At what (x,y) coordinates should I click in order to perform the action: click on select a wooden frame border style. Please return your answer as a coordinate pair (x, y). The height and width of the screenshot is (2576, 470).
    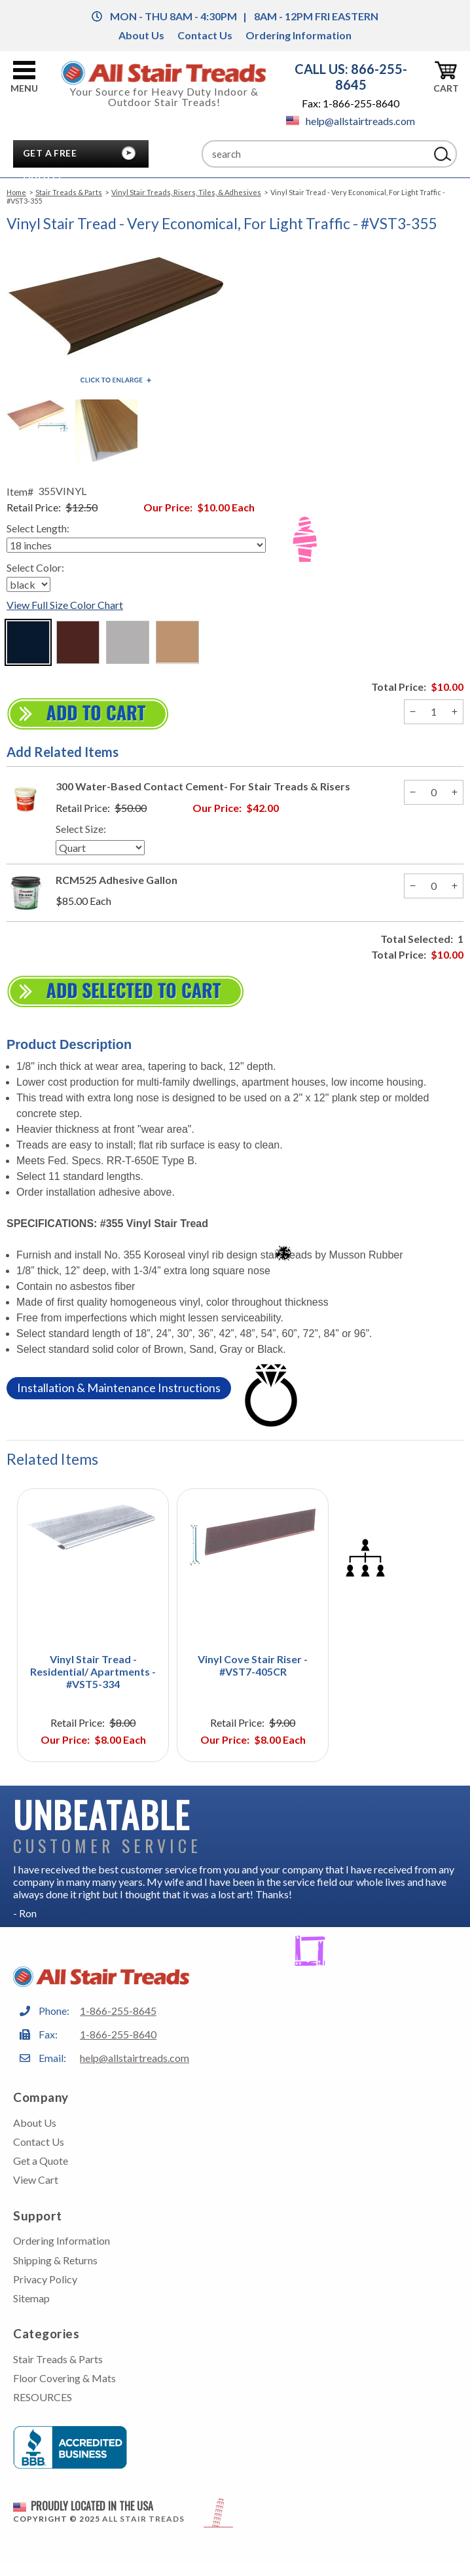
    Looking at the image, I should click on (310, 1951).